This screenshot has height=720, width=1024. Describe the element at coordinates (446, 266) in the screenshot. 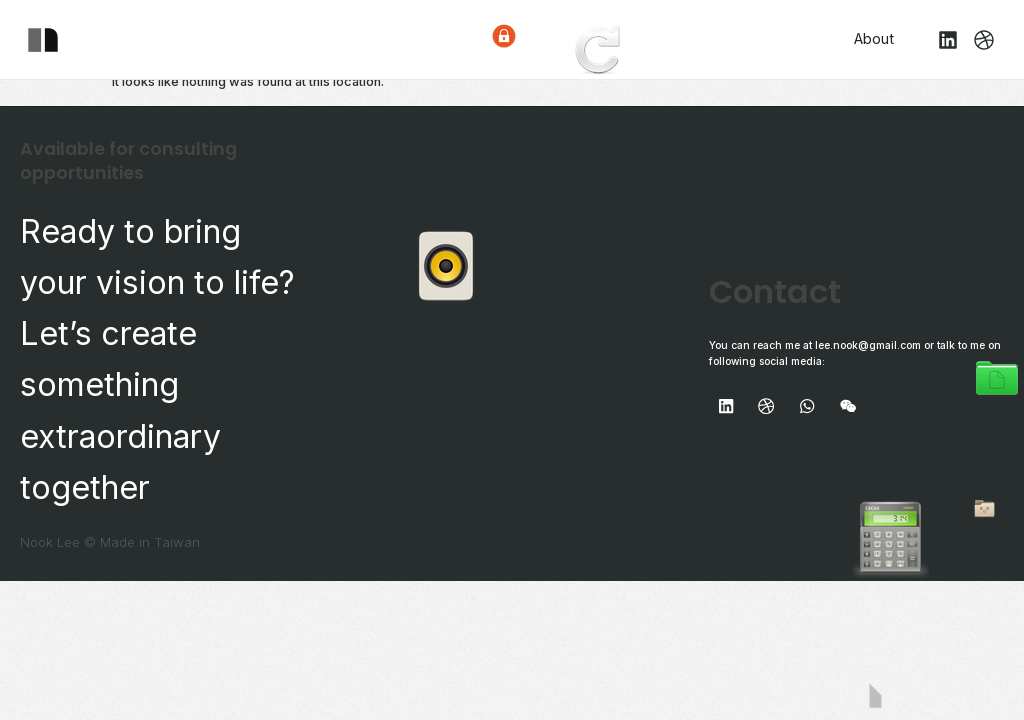

I see `access system sound settings` at that location.